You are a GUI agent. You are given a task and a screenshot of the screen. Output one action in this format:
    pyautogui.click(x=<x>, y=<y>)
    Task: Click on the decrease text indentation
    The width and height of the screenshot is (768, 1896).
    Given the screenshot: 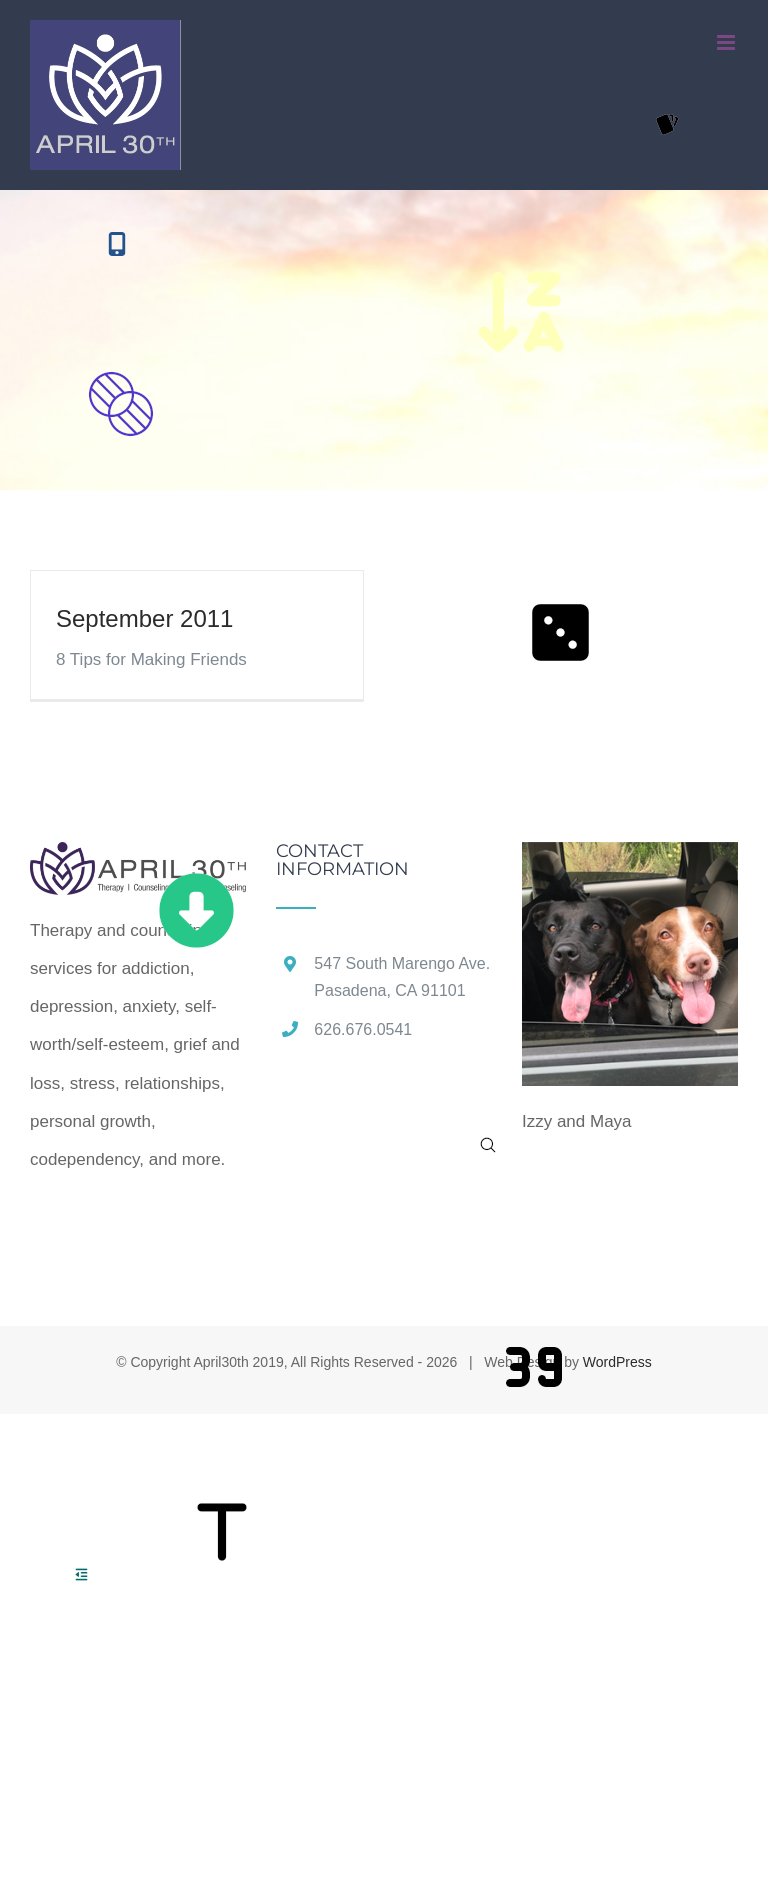 What is the action you would take?
    pyautogui.click(x=81, y=1574)
    